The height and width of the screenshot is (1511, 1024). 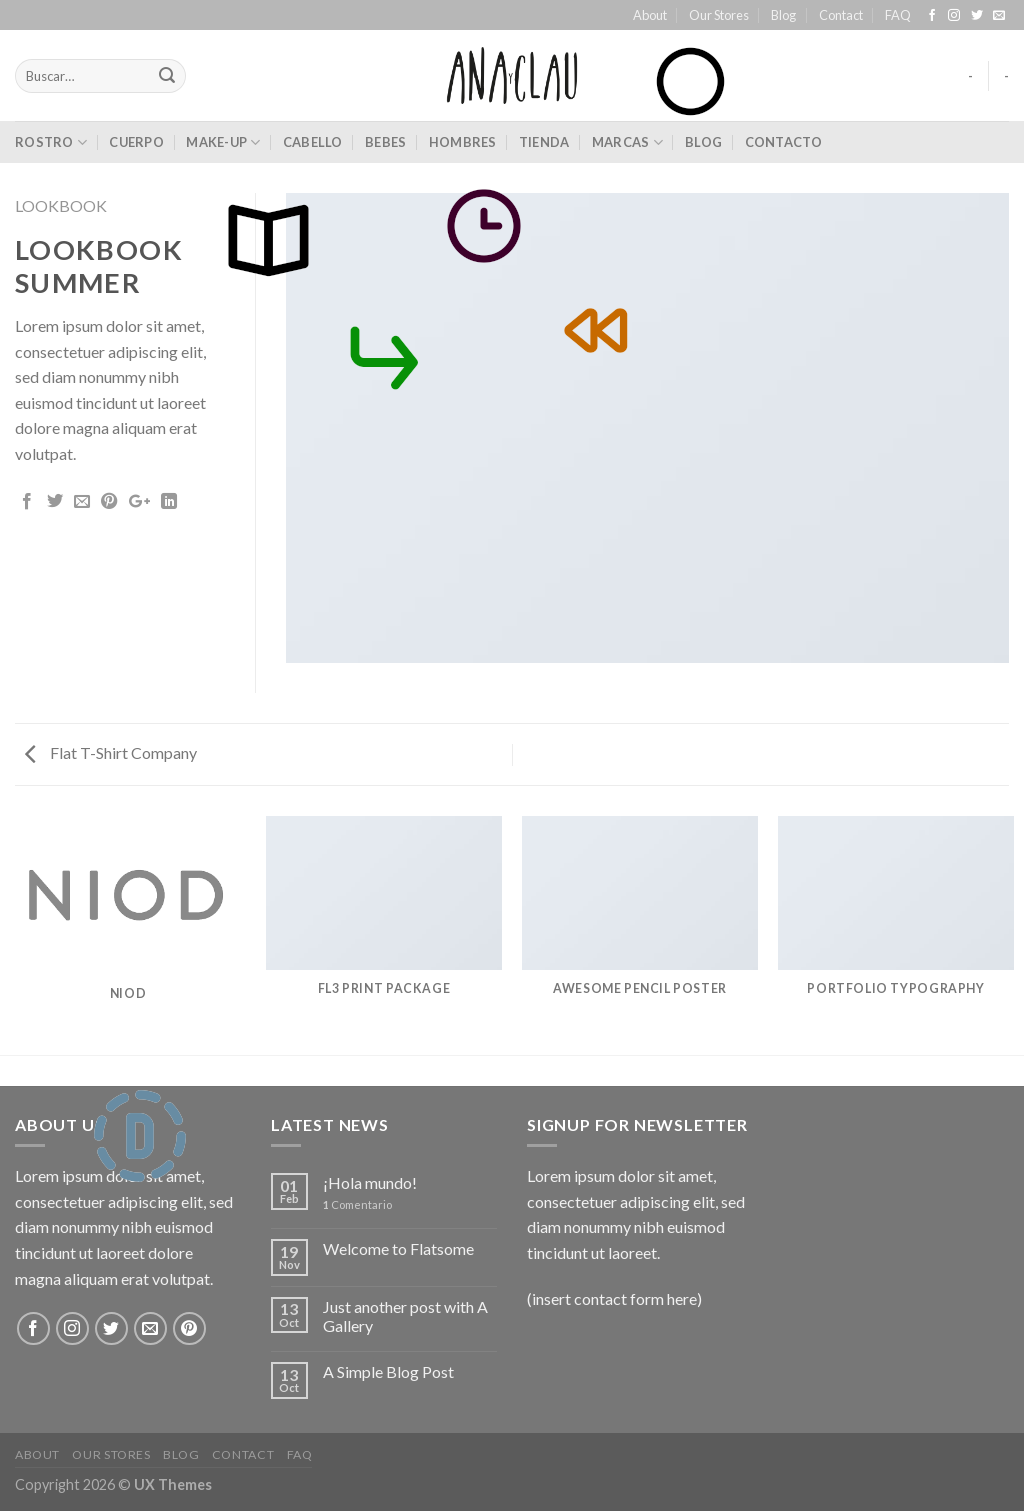 What do you see at coordinates (599, 330) in the screenshot?
I see `rewind or skip backward in media playback` at bounding box center [599, 330].